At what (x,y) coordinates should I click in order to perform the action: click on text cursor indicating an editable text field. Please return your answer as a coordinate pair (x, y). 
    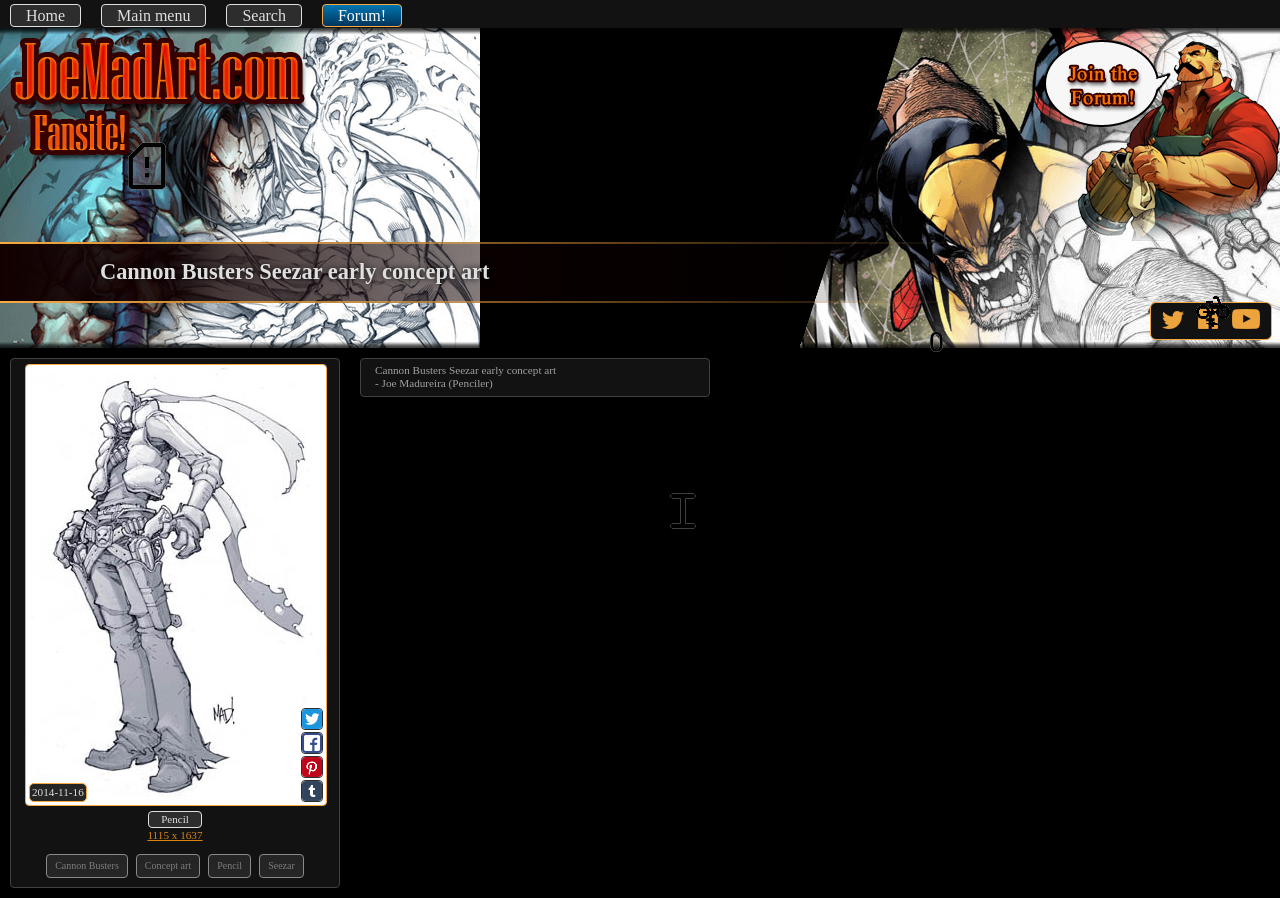
    Looking at the image, I should click on (683, 511).